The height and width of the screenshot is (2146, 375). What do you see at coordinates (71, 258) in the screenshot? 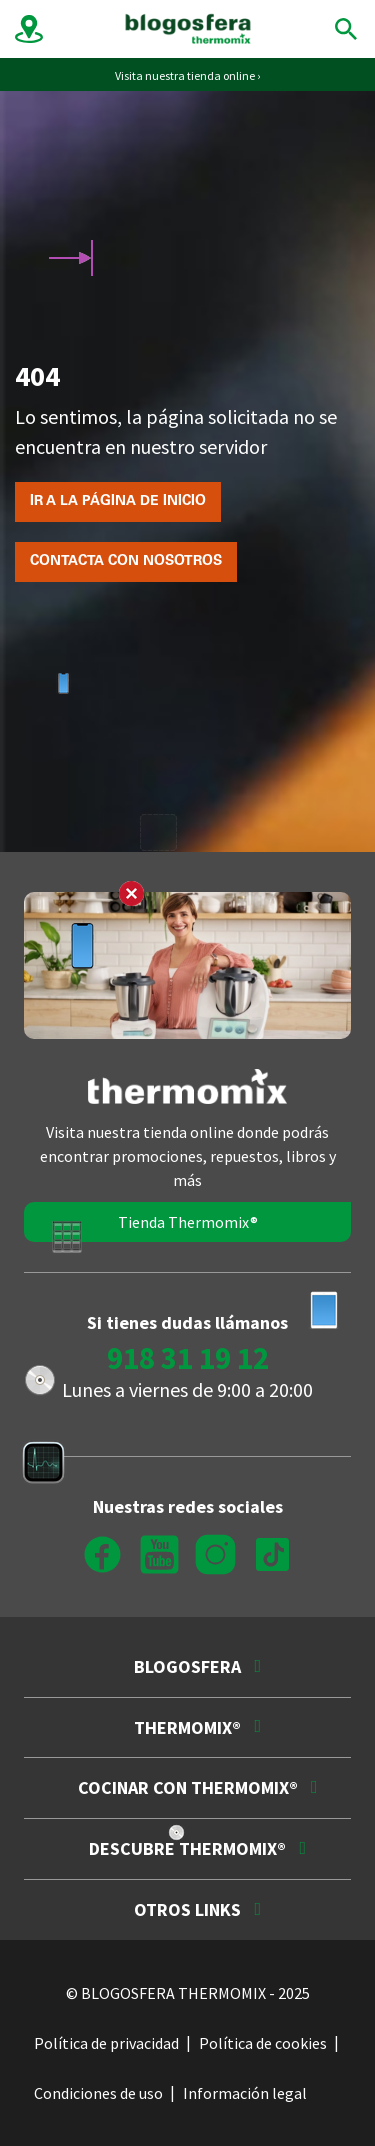
I see `jump to the last item in a list` at bounding box center [71, 258].